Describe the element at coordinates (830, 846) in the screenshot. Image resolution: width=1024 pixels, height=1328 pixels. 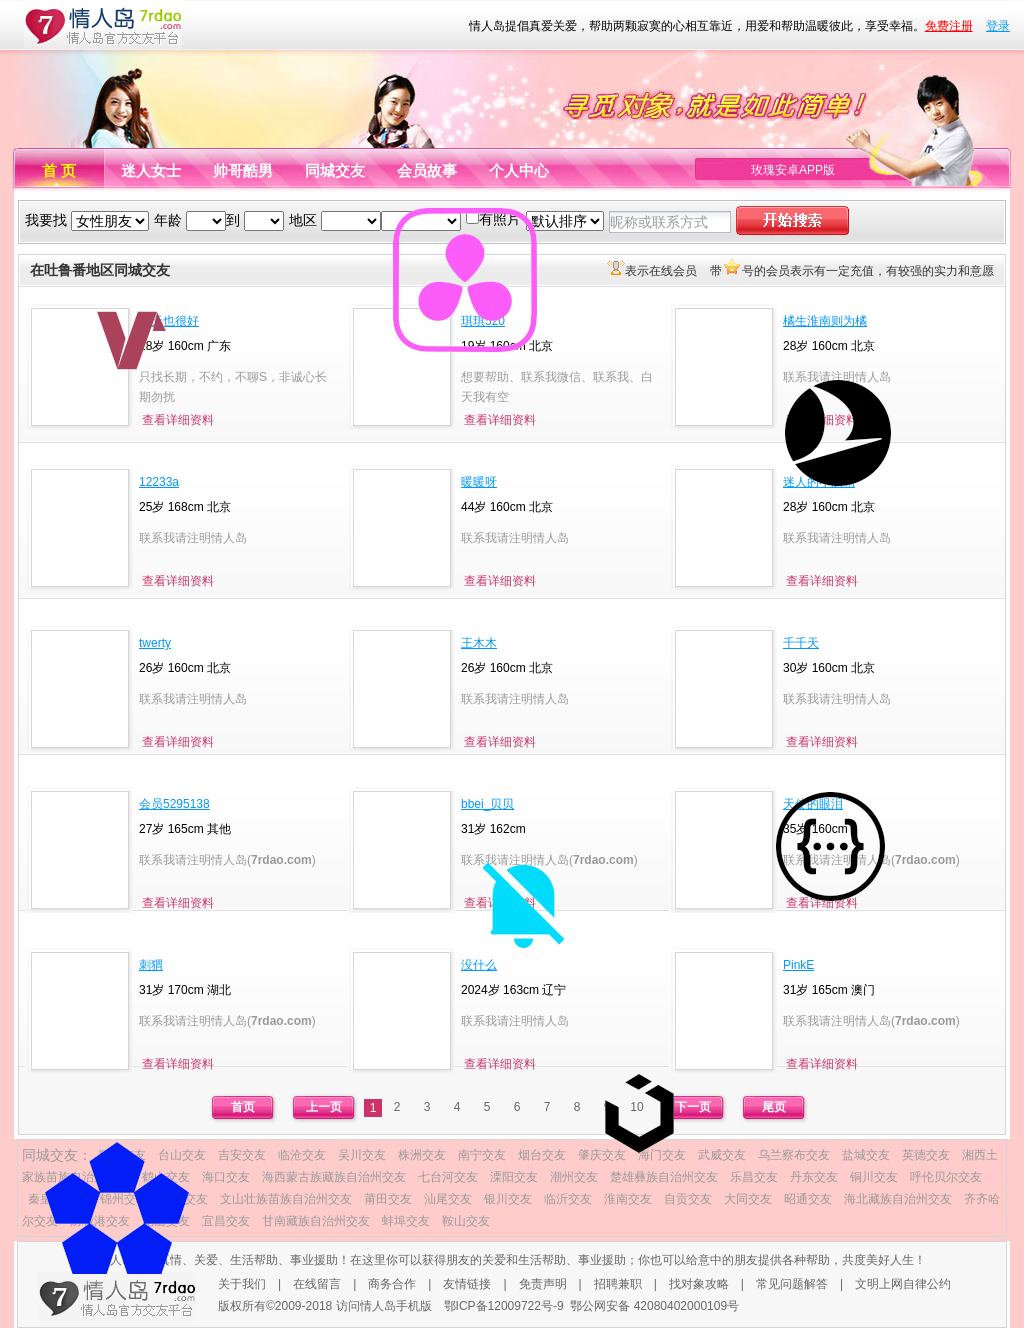
I see `Swagger API documentation tool logo` at that location.